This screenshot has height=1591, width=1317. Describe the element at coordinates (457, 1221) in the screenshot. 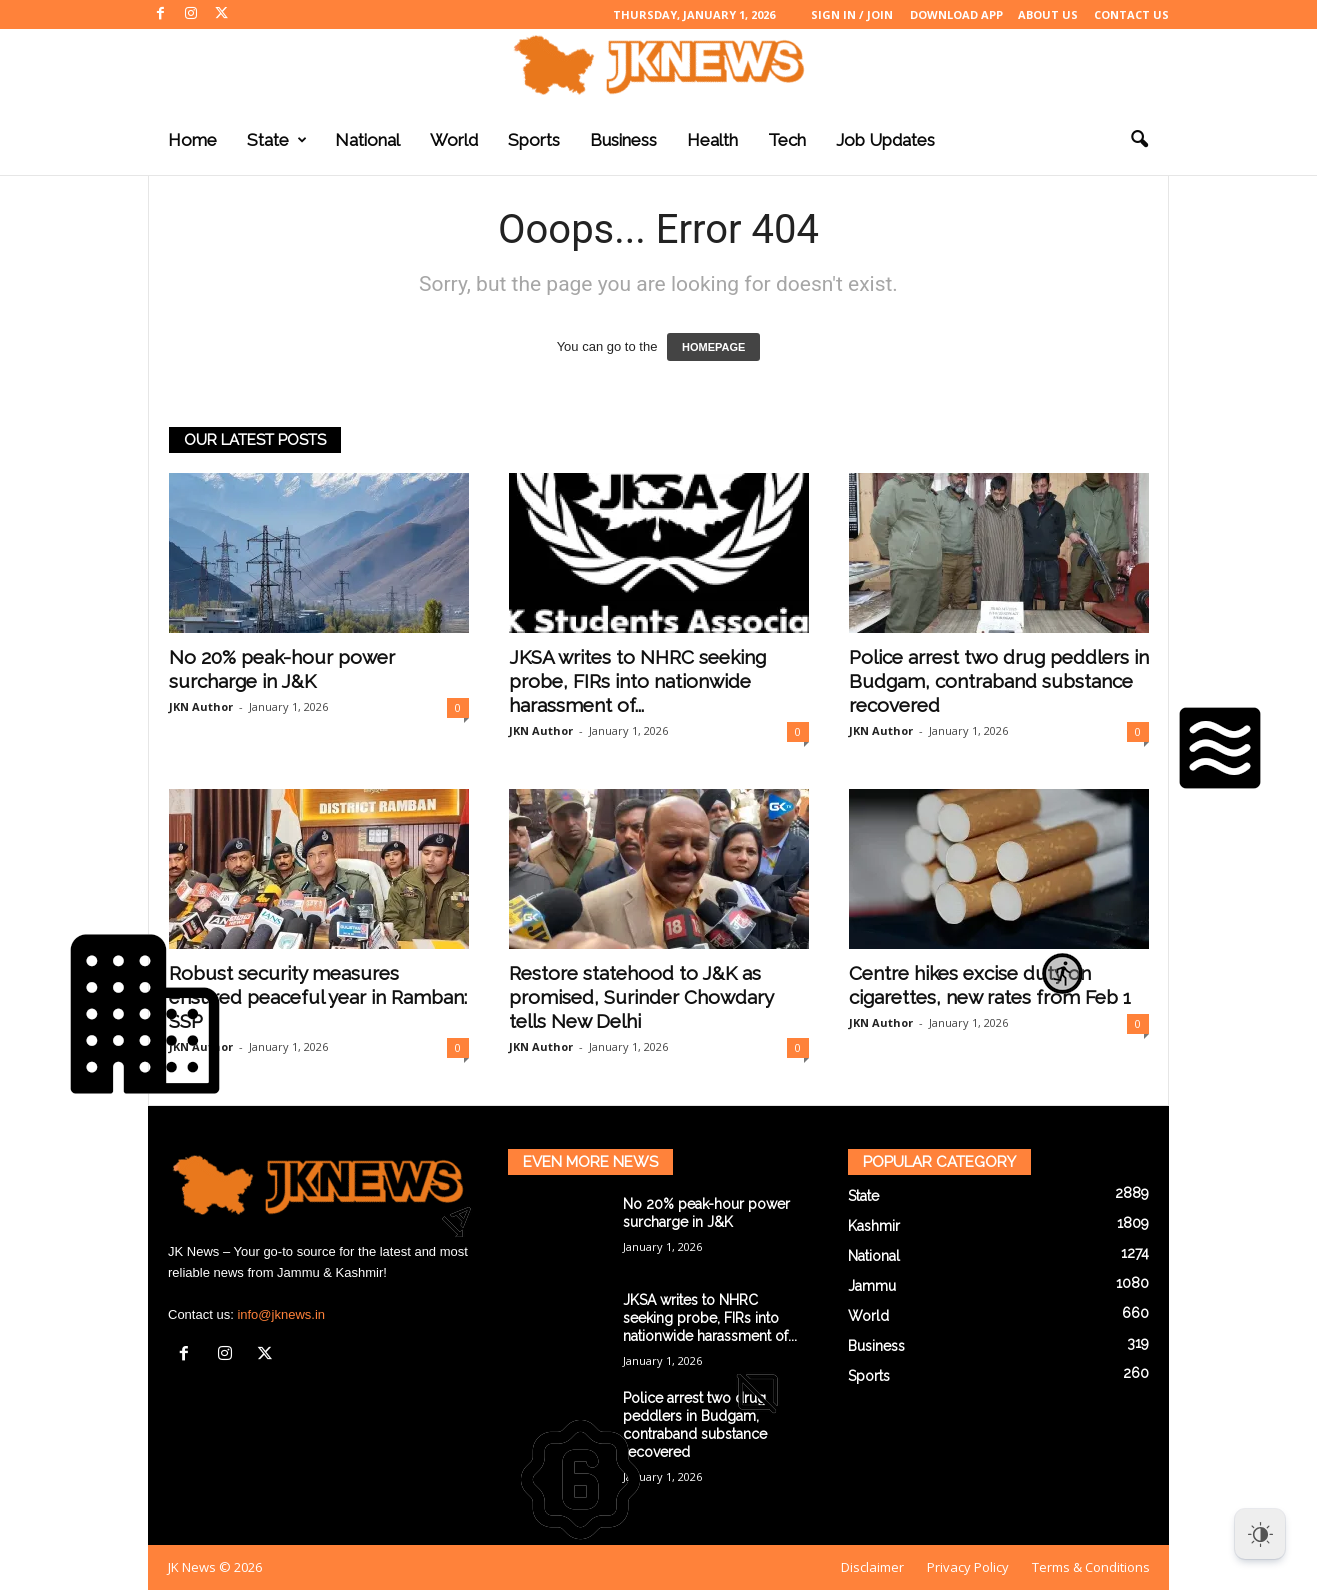

I see `rotate text at a downward angle` at that location.